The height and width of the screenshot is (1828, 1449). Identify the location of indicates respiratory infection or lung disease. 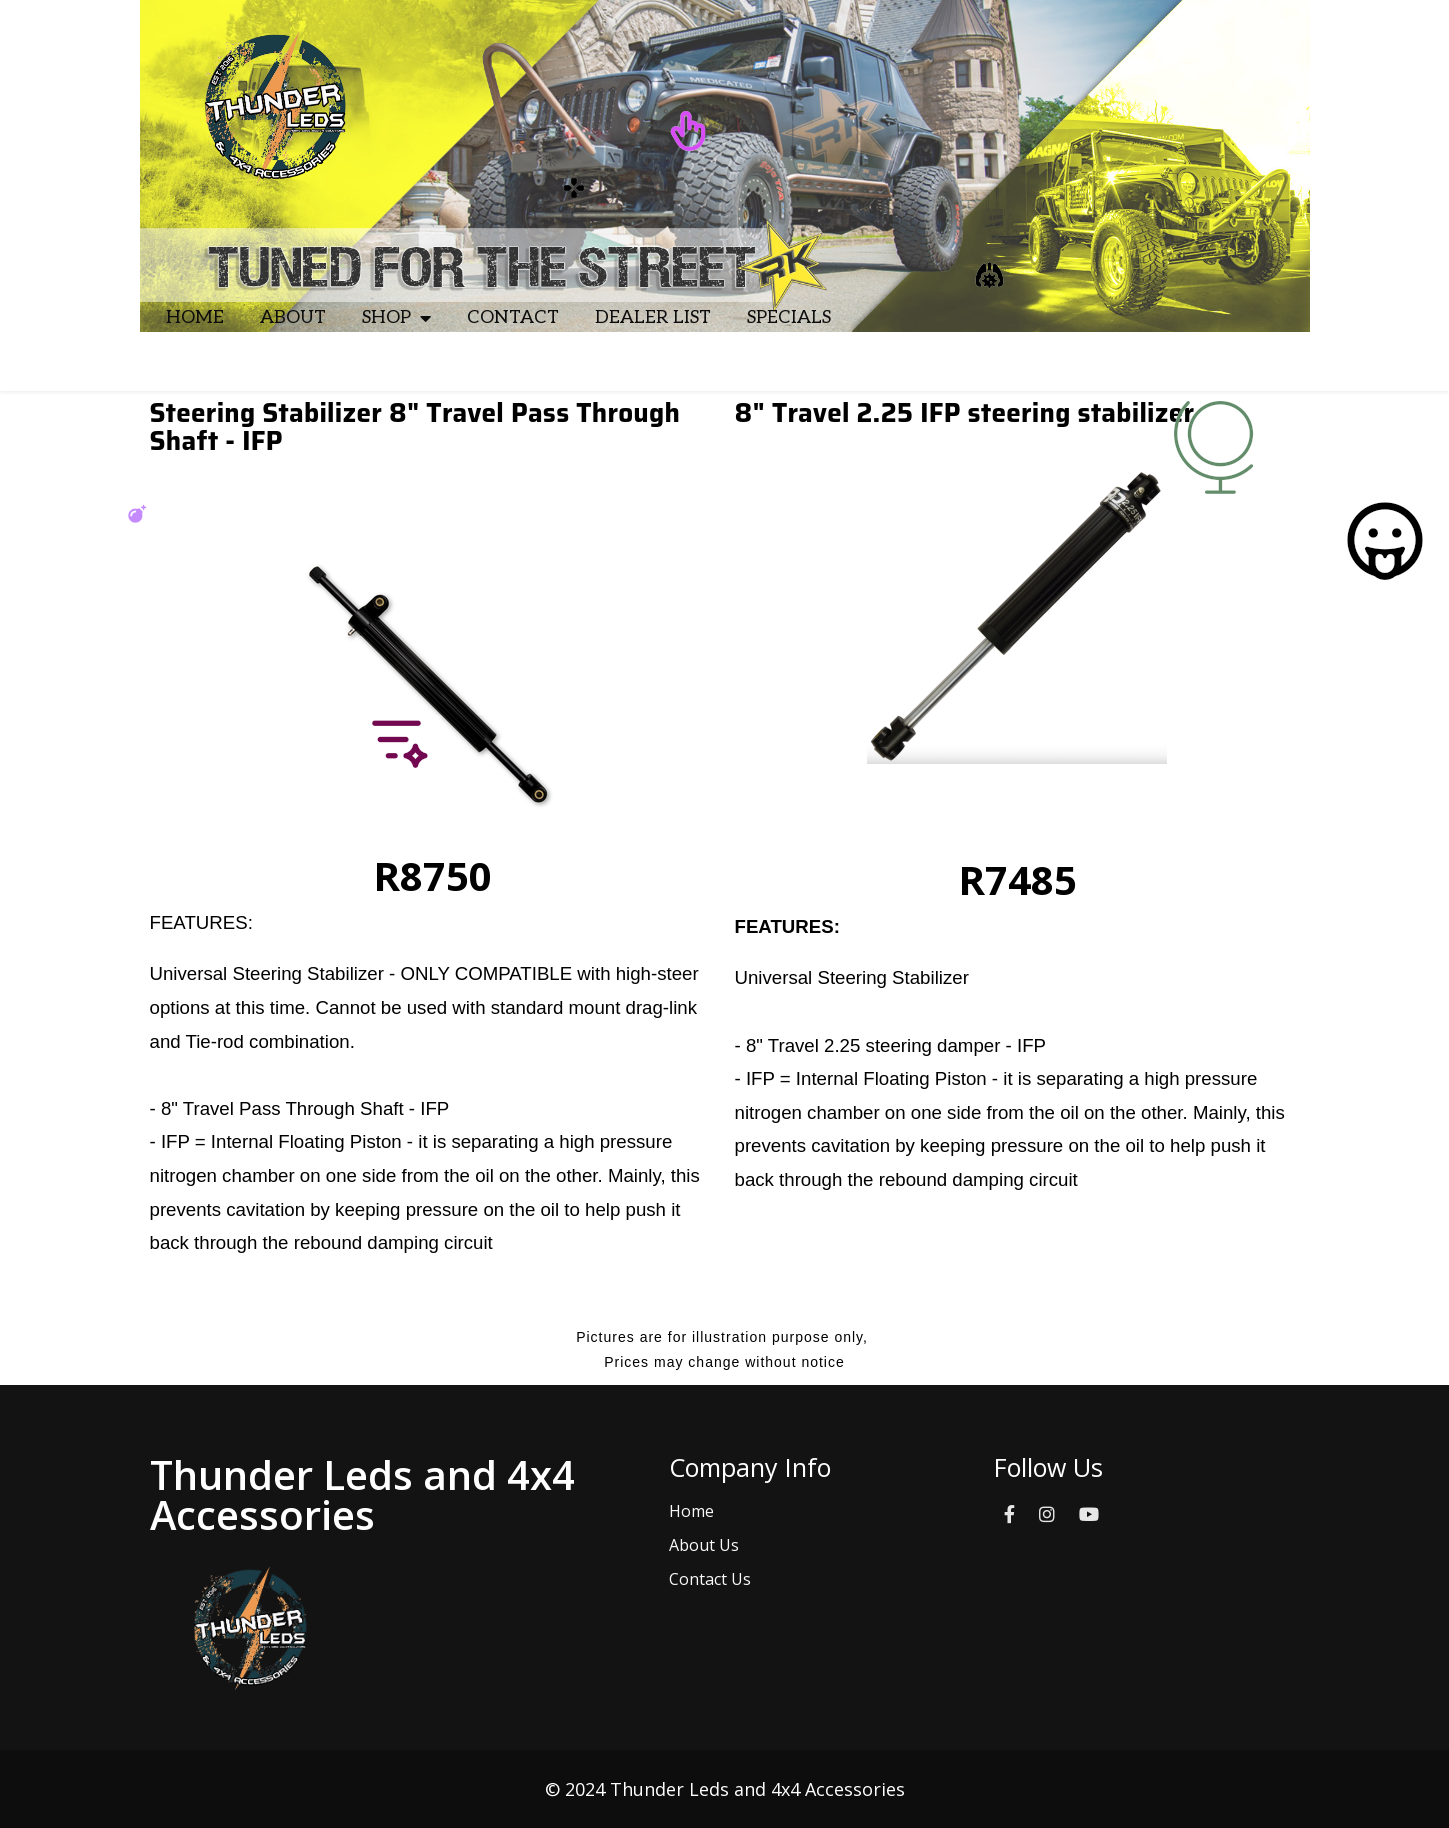
(989, 274).